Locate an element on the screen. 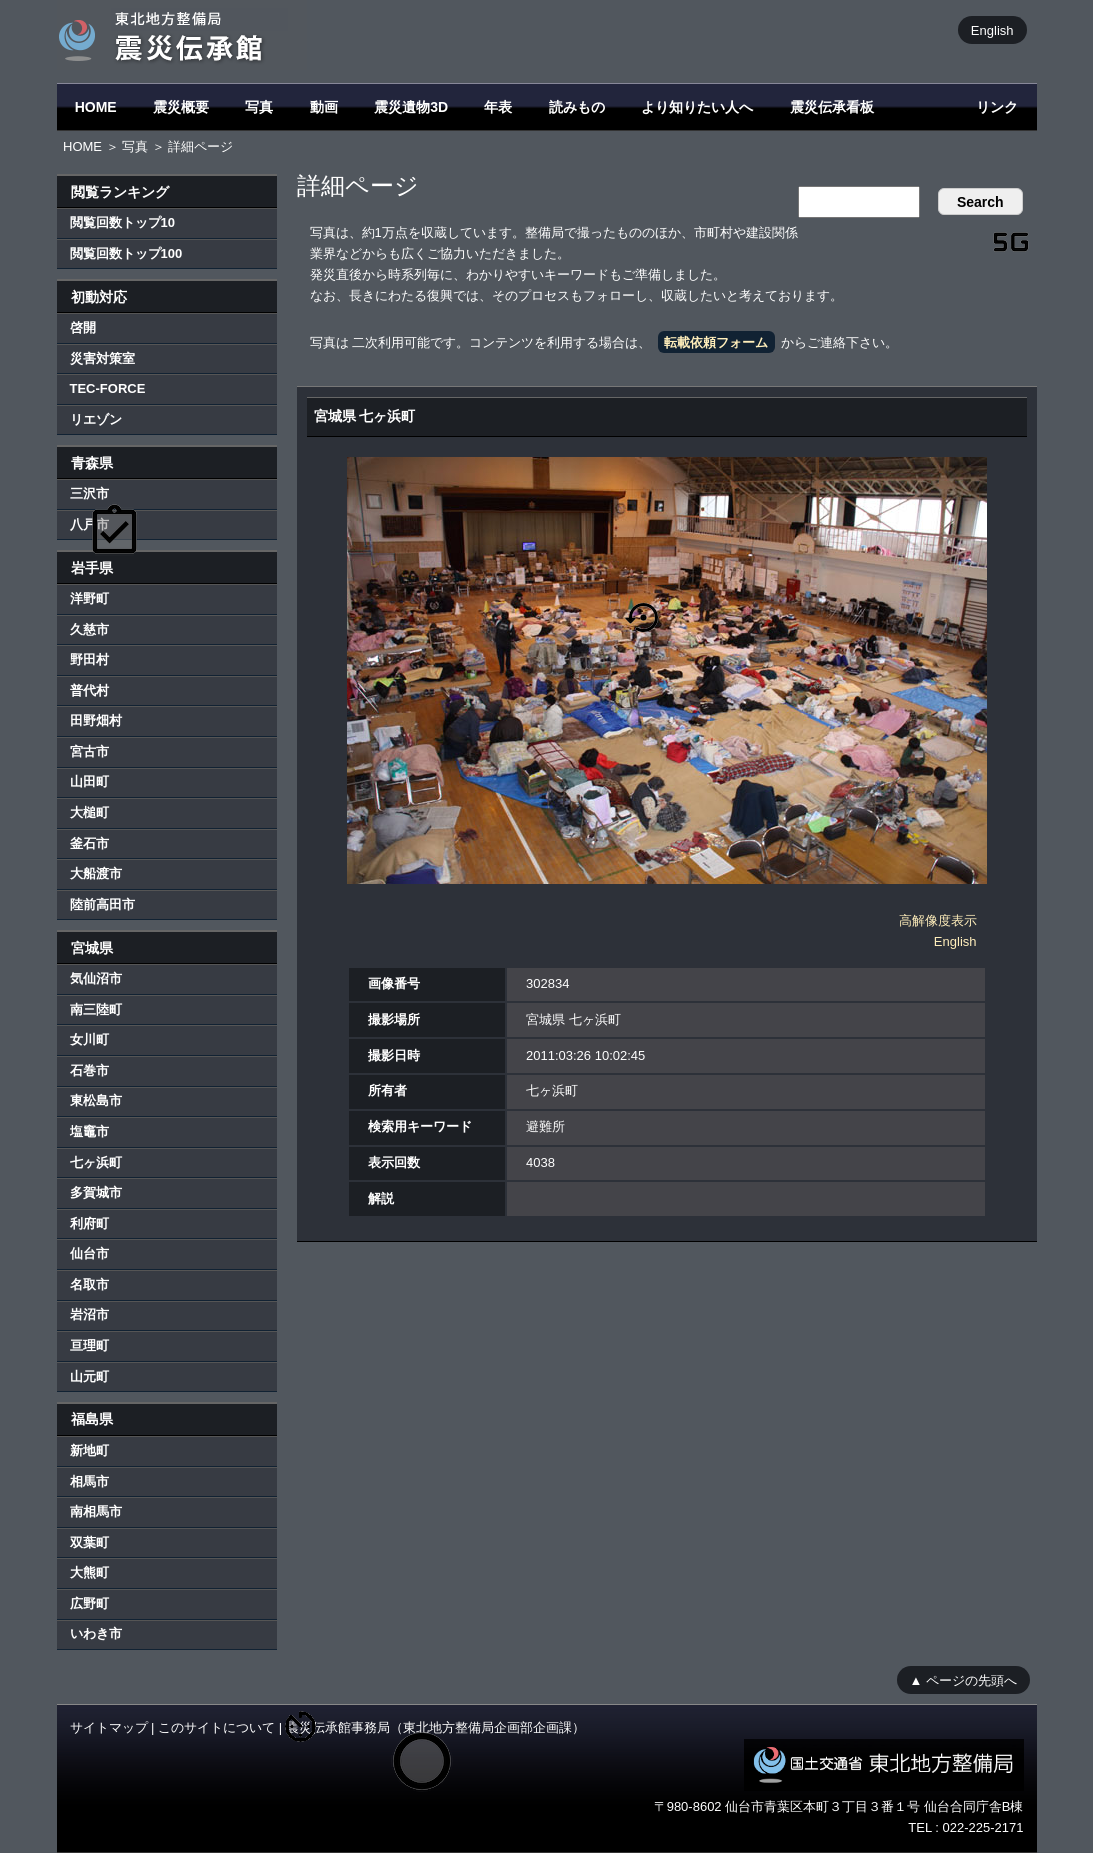  indicates recording is available or ready is located at coordinates (422, 1761).